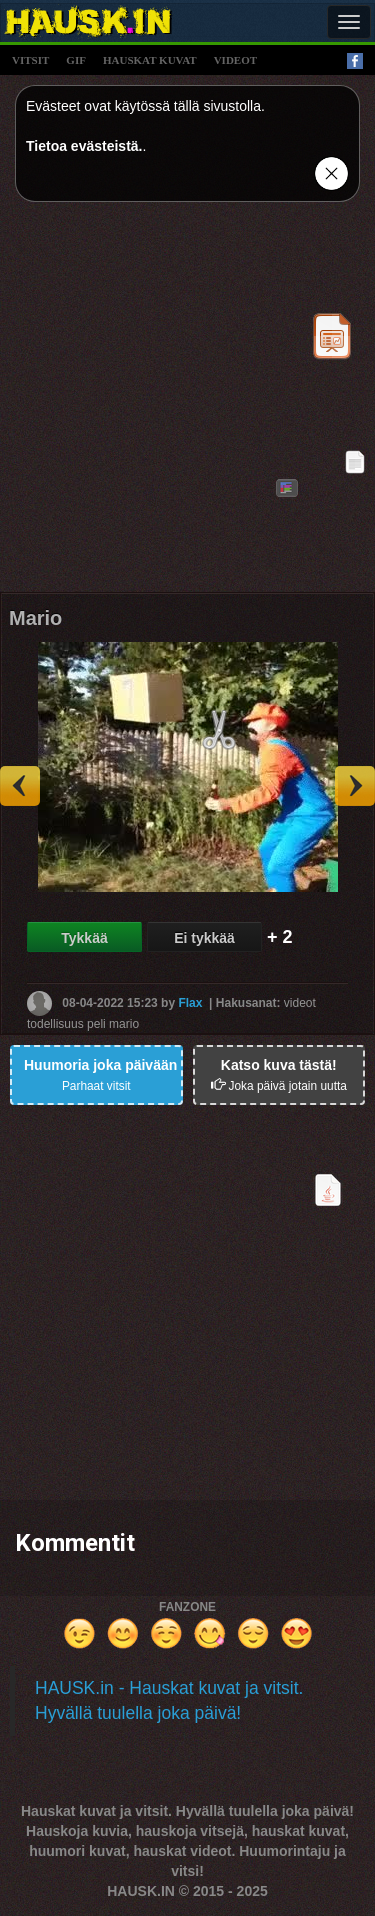  Describe the element at coordinates (219, 730) in the screenshot. I see `cut selected content to clipboard` at that location.